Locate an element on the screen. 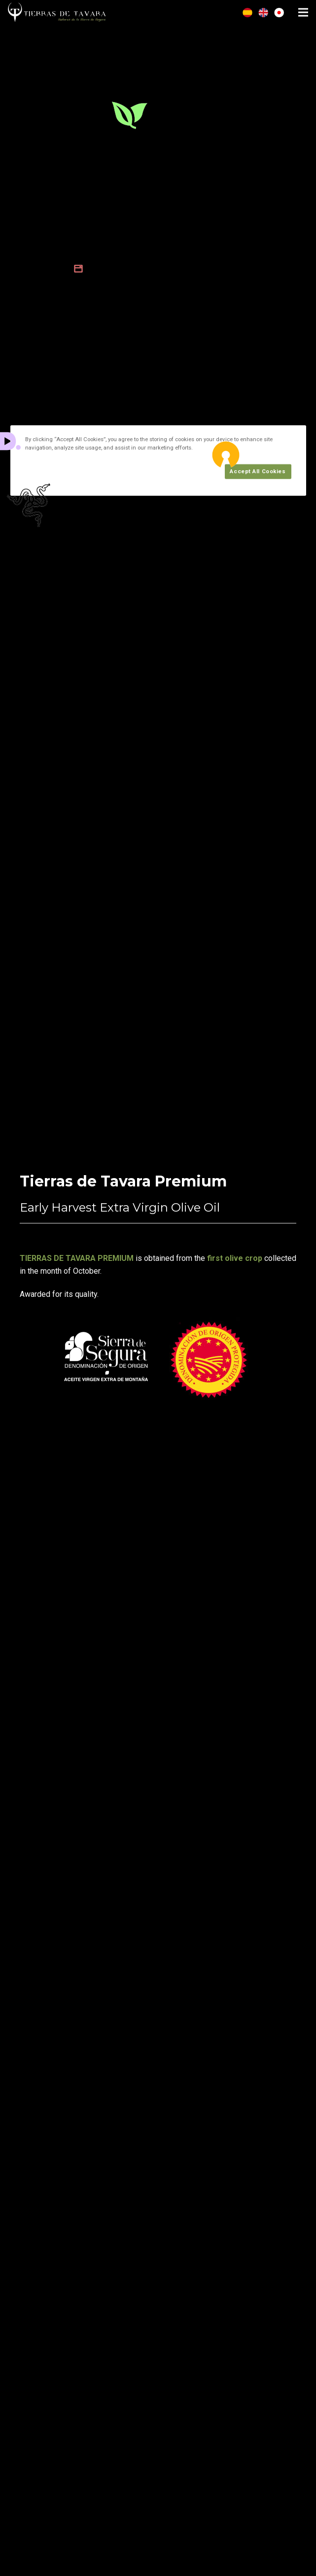 The height and width of the screenshot is (2576, 316). open DTube video platform is located at coordinates (10, 441).